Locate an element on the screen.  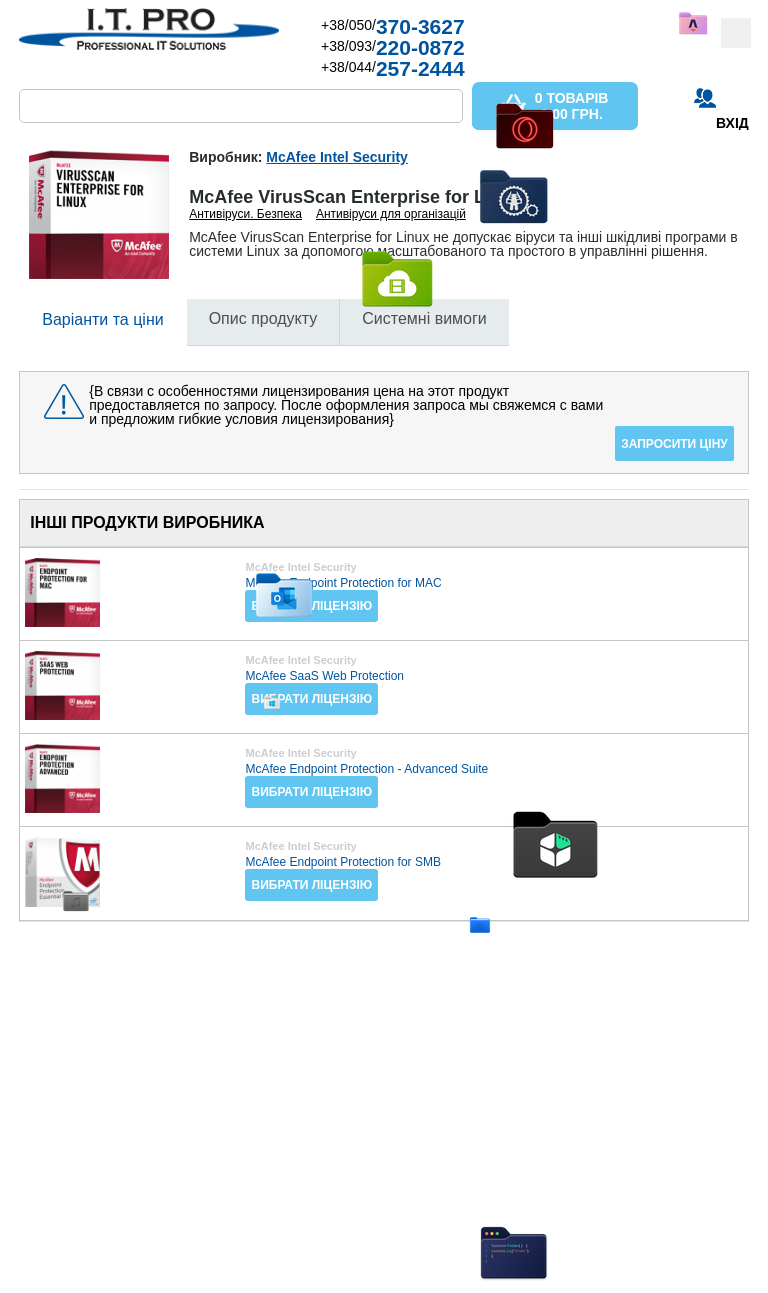
open windows 8 system folder is located at coordinates (272, 703).